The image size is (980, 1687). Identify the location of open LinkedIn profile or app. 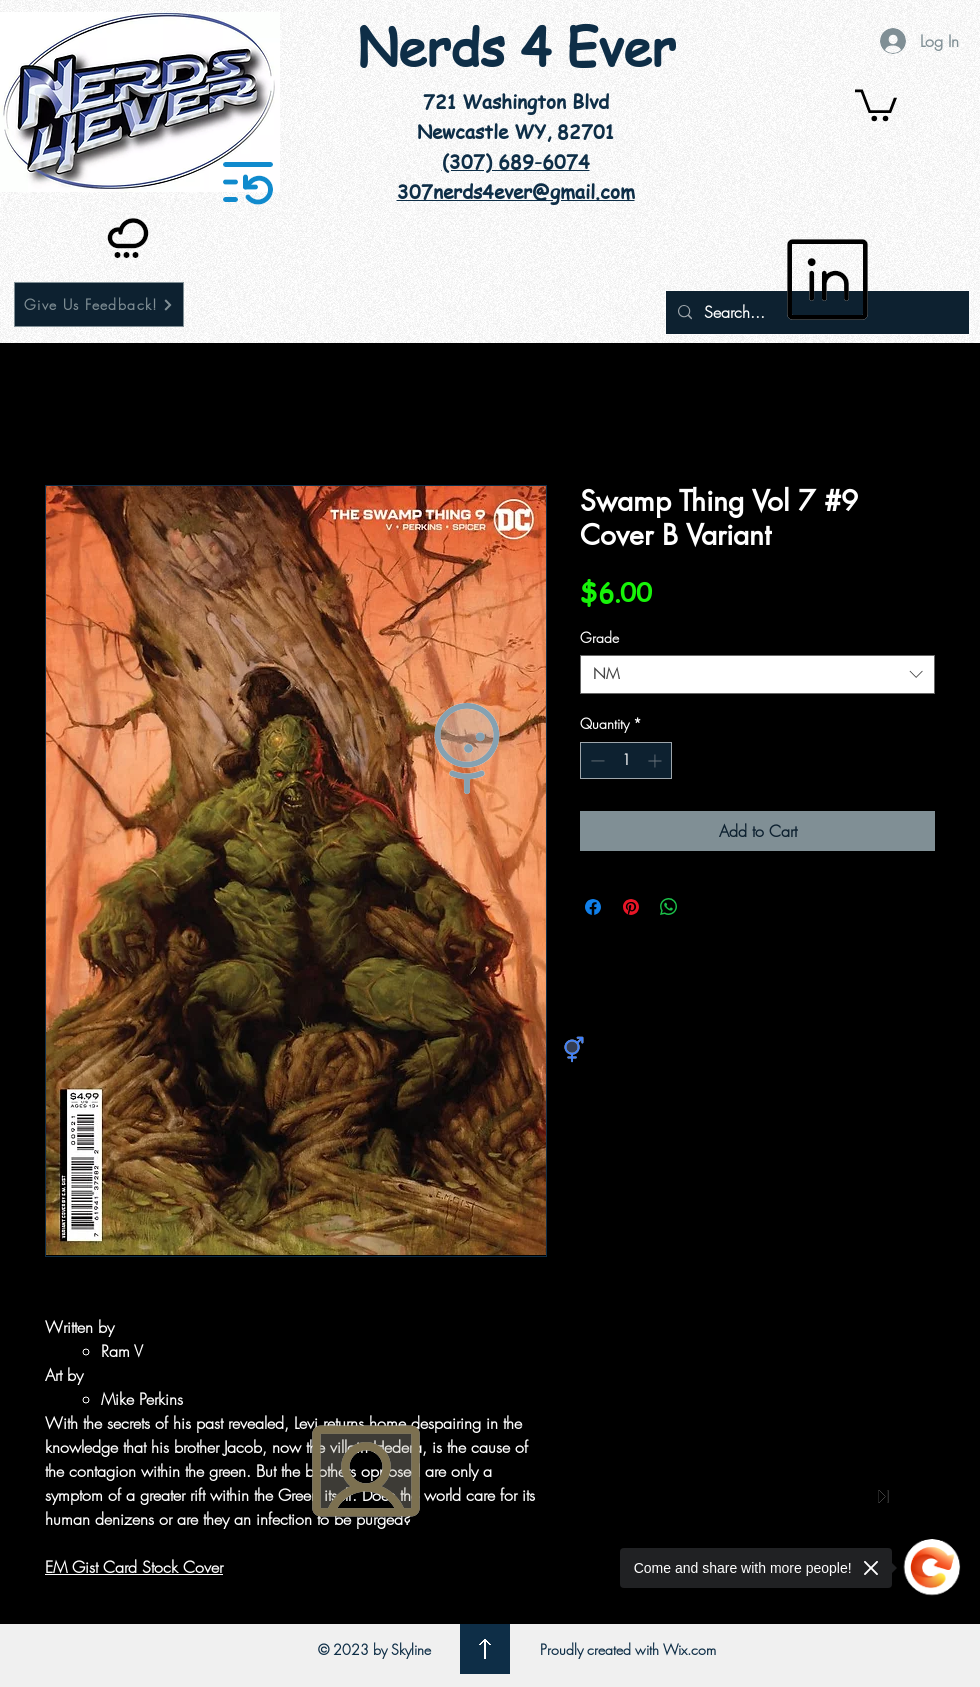
(827, 279).